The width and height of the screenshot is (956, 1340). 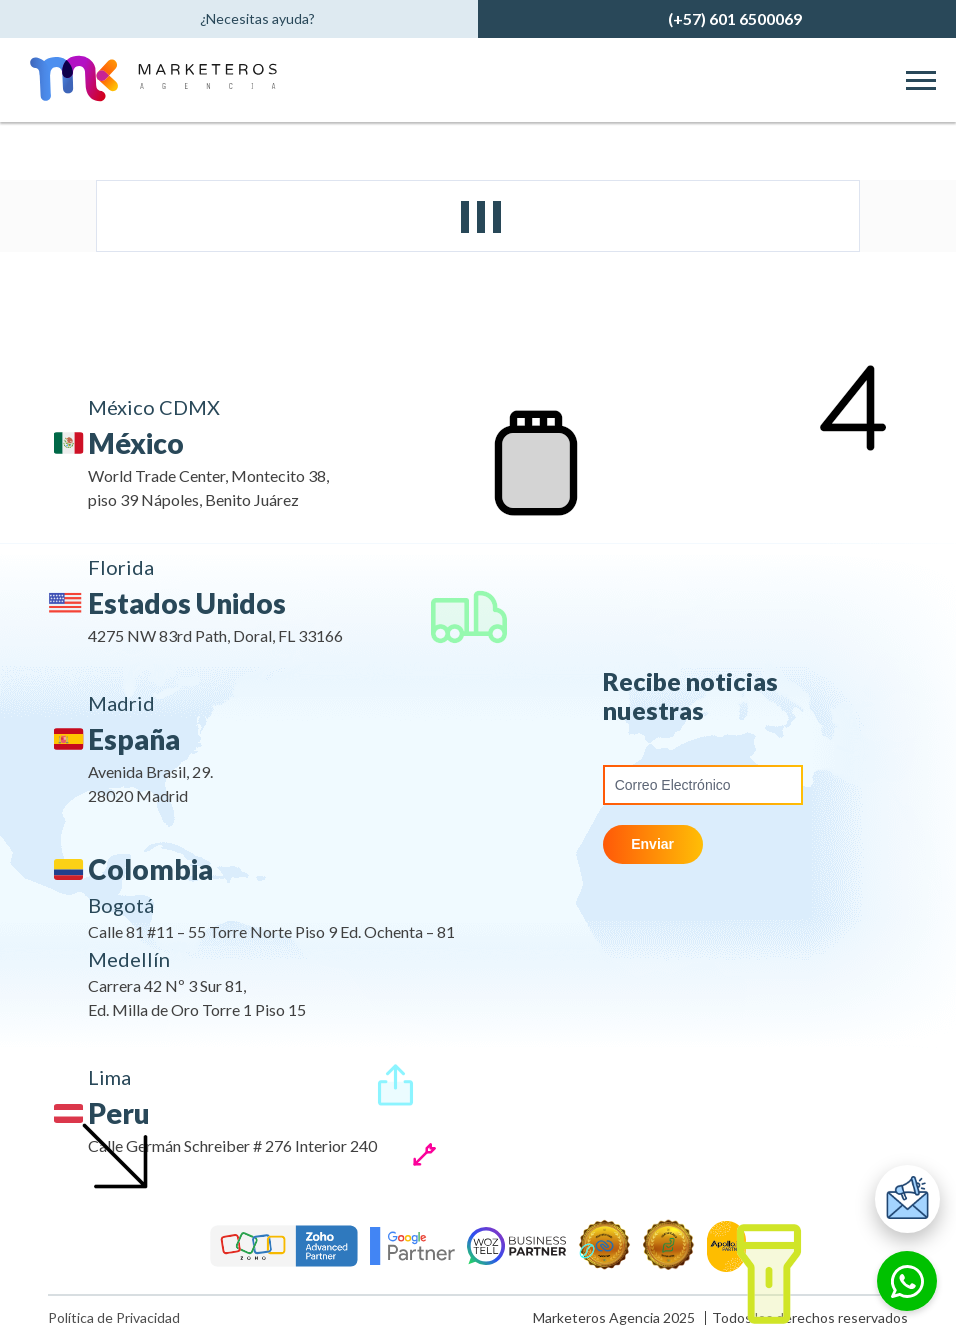 What do you see at coordinates (424, 1155) in the screenshot?
I see `indicates archery or target shooting activity` at bounding box center [424, 1155].